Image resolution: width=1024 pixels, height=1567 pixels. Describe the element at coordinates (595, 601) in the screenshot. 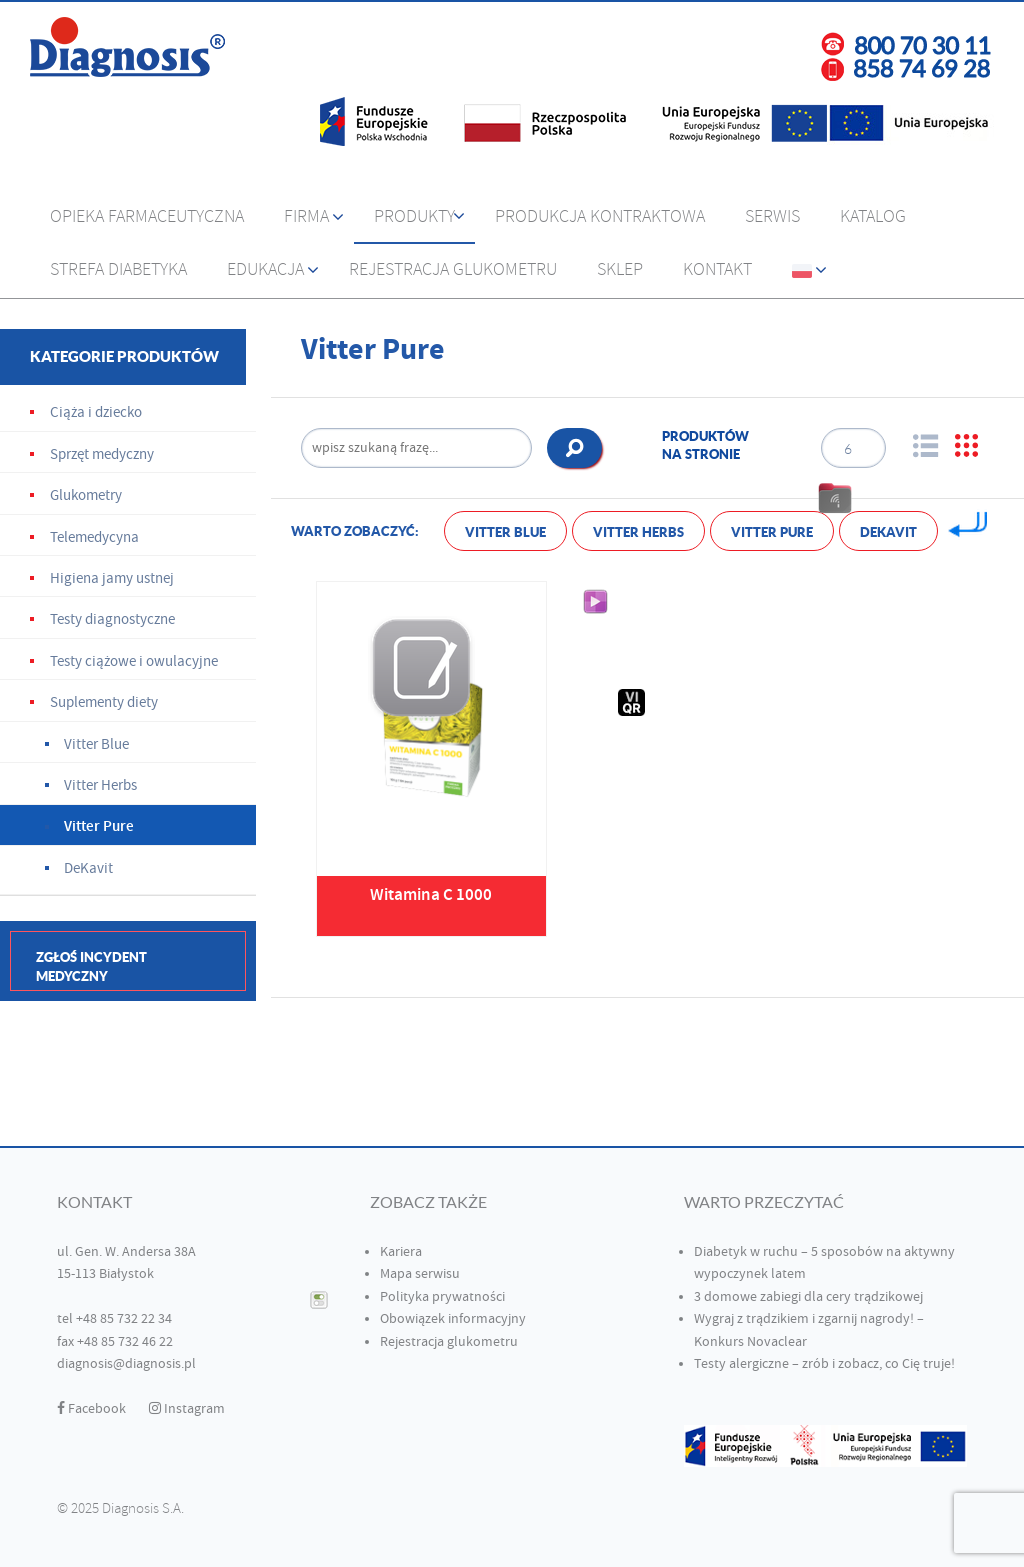

I see `access media codec settings` at that location.